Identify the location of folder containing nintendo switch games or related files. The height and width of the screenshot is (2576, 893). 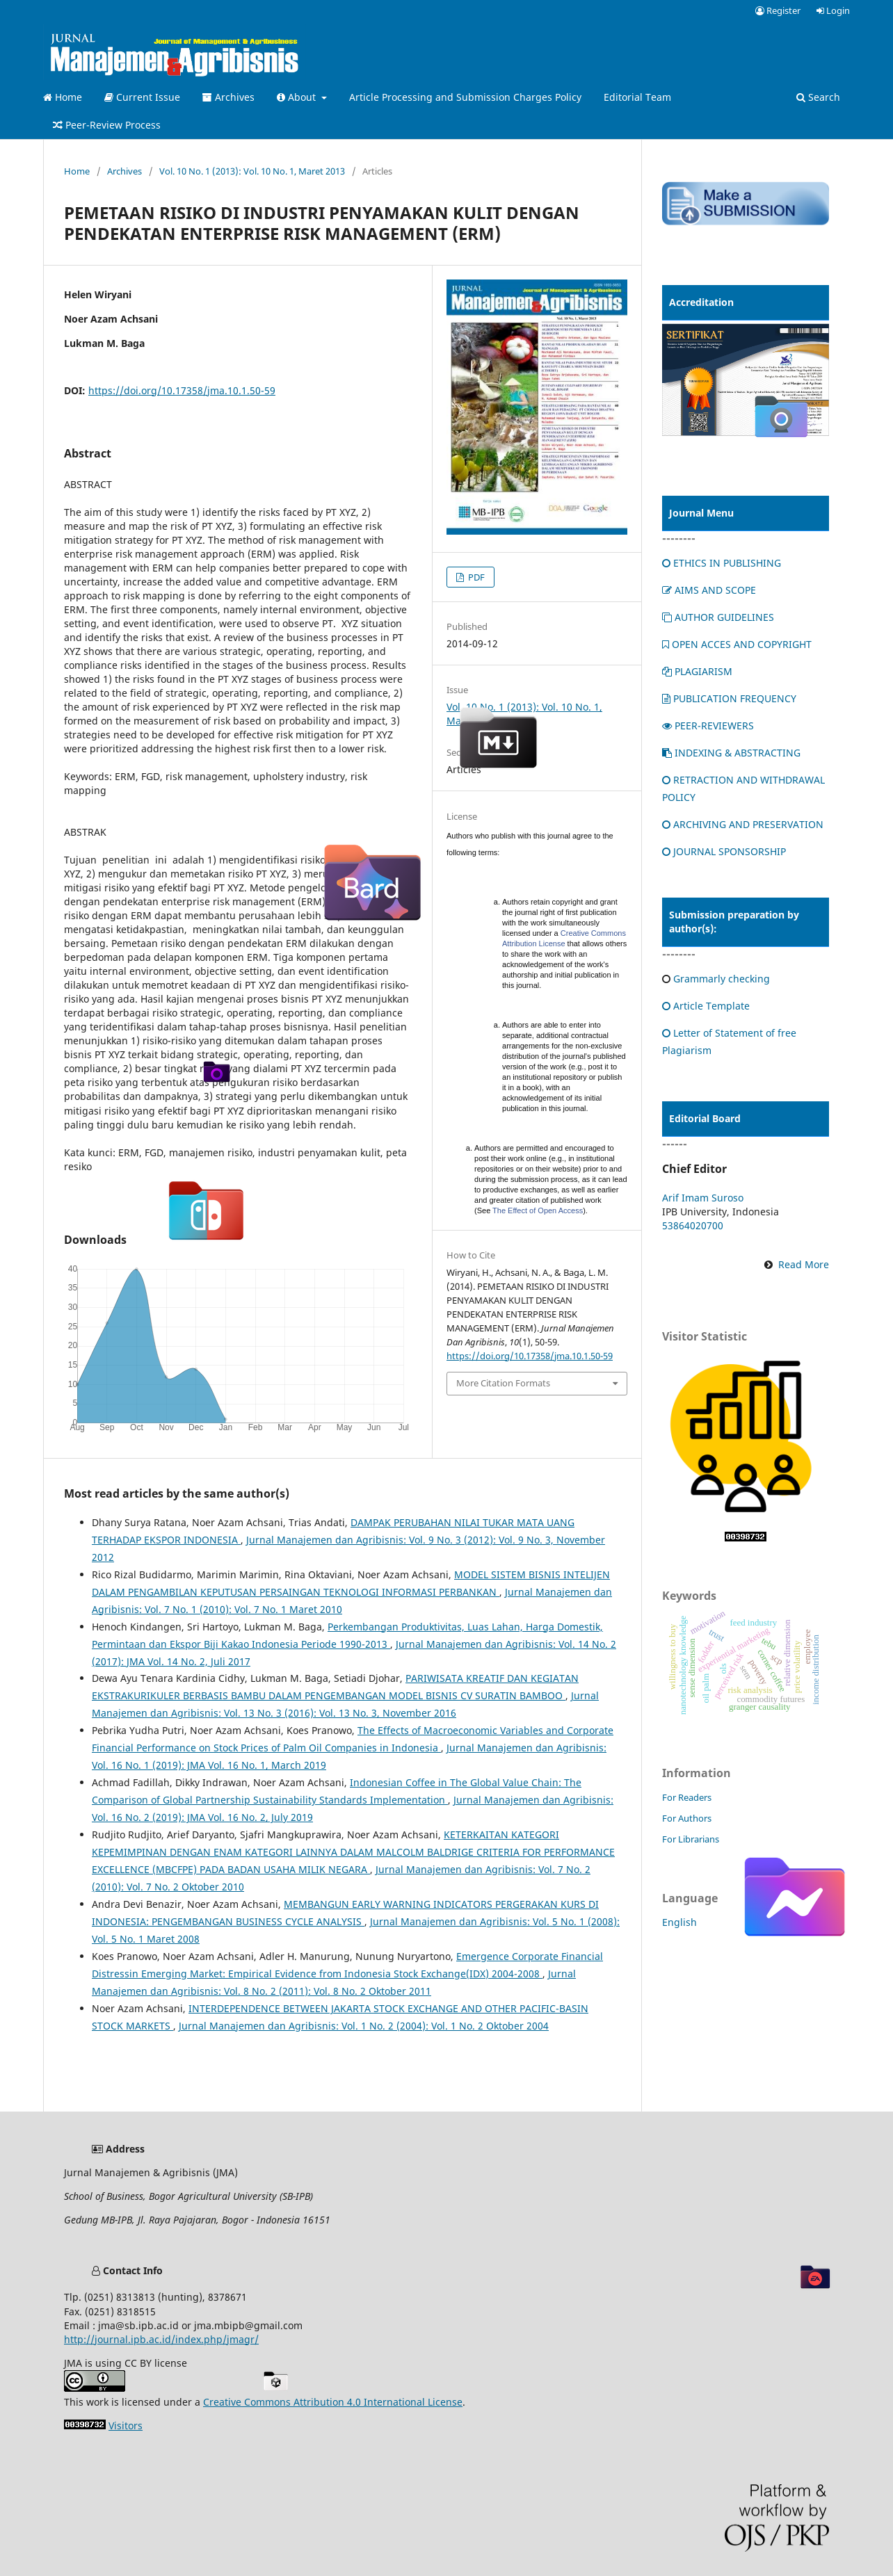
(206, 1213).